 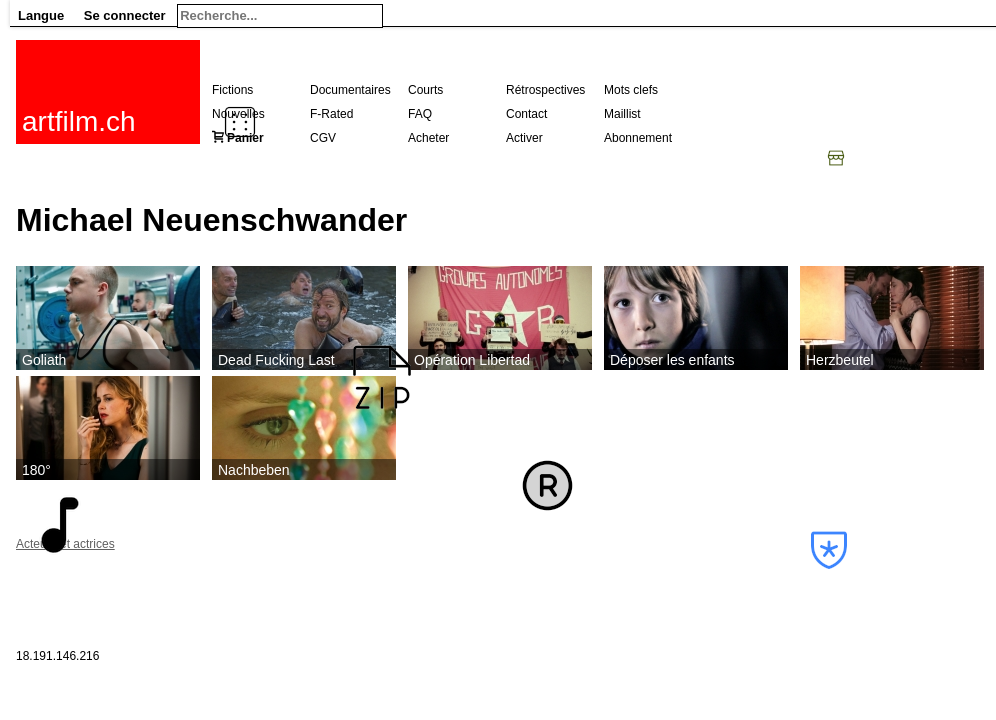 What do you see at coordinates (240, 122) in the screenshot?
I see `randomize or shuffle content` at bounding box center [240, 122].